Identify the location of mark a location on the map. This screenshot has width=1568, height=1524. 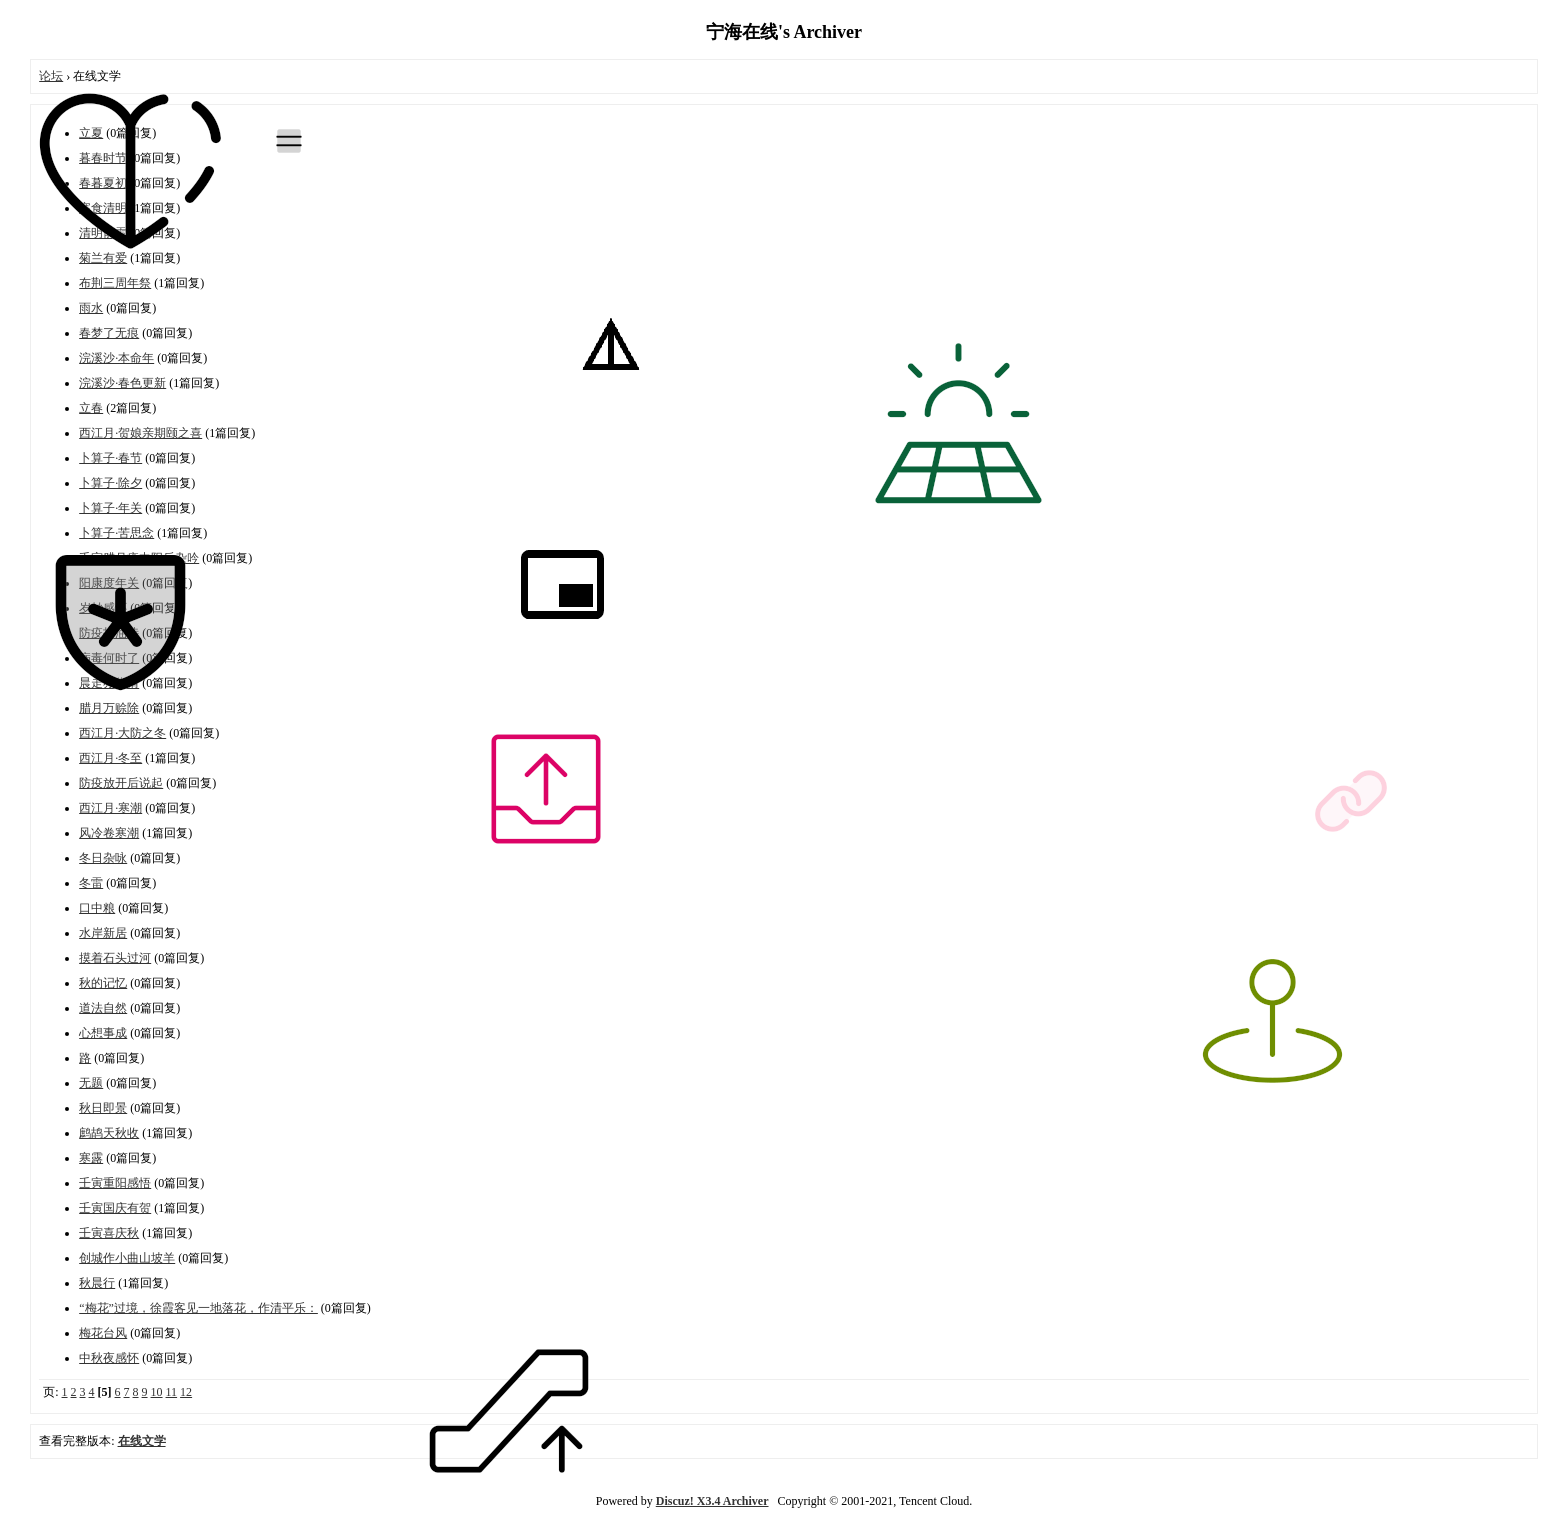
(1272, 1023).